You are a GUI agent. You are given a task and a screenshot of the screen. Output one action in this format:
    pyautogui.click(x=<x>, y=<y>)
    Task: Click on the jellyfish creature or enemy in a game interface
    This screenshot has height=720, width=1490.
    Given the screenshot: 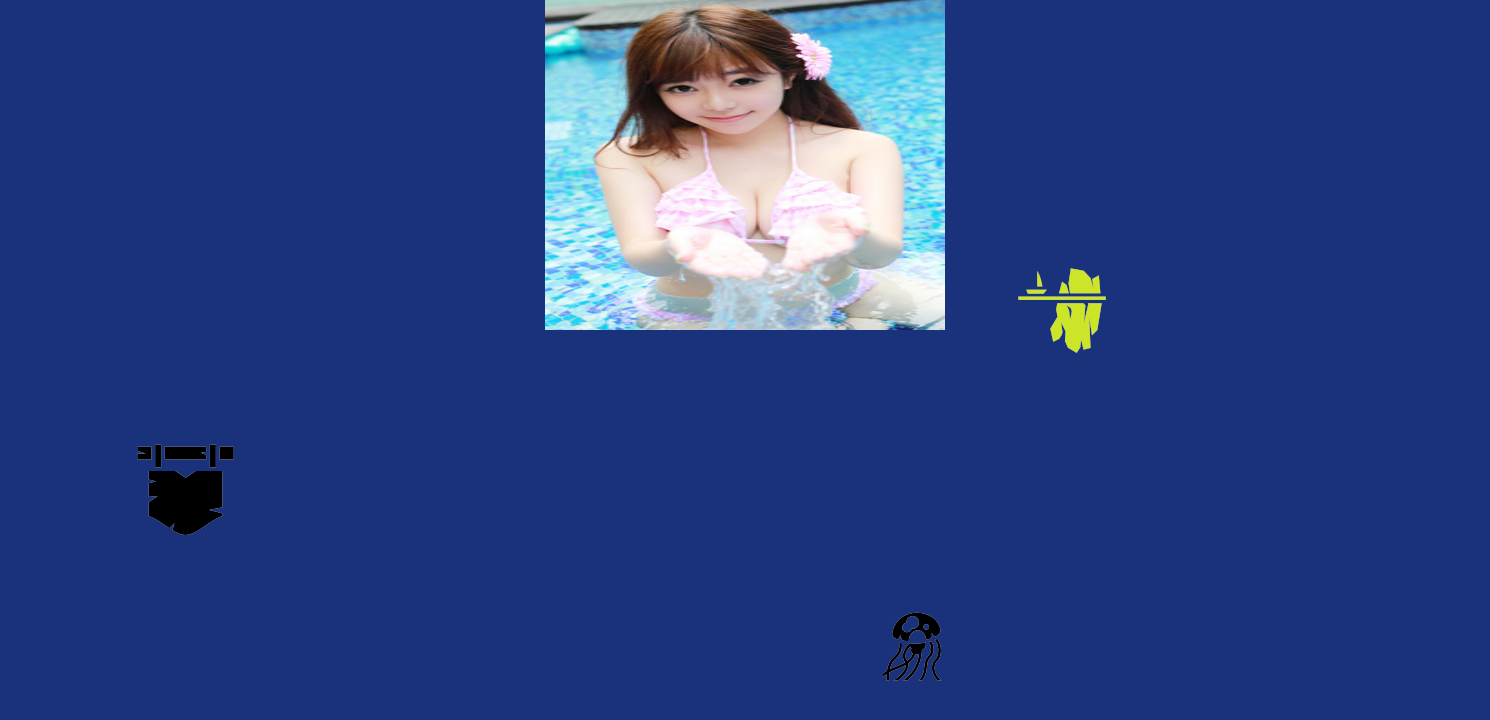 What is the action you would take?
    pyautogui.click(x=916, y=646)
    